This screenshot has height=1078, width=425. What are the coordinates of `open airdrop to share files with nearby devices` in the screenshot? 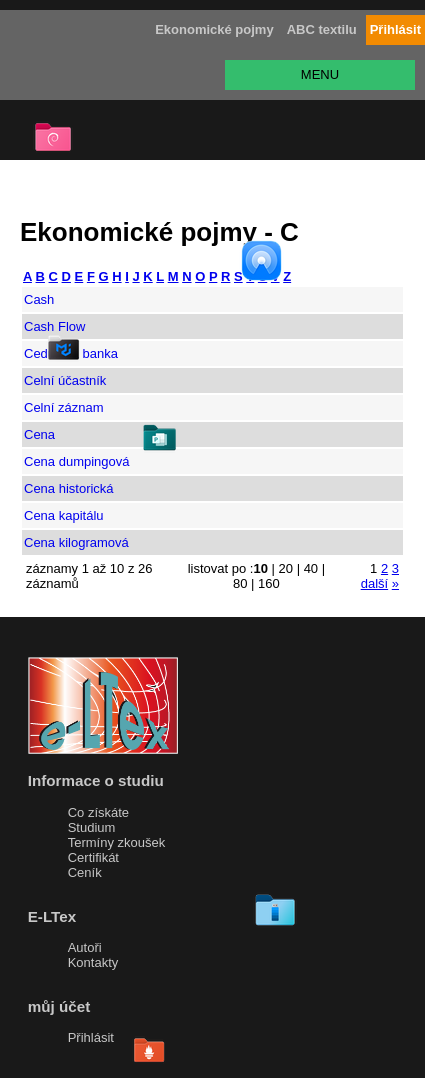 It's located at (261, 260).